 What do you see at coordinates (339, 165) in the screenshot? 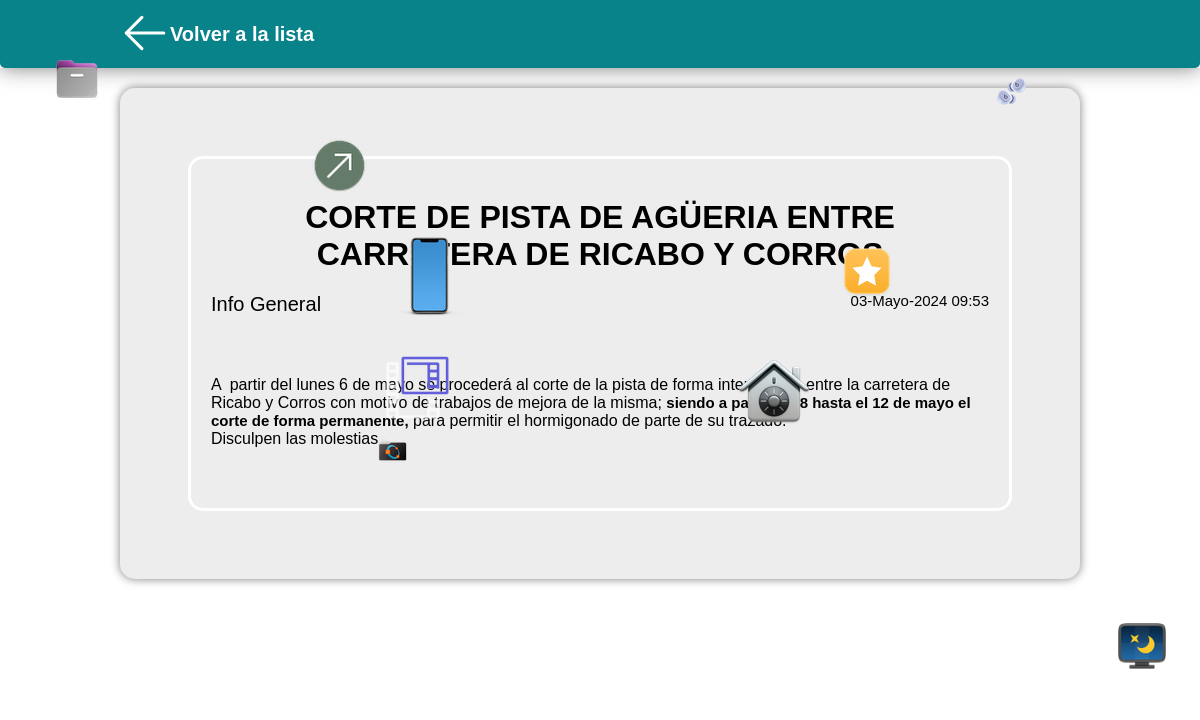
I see `indicates a symbolic link or shortcut to another file` at bounding box center [339, 165].